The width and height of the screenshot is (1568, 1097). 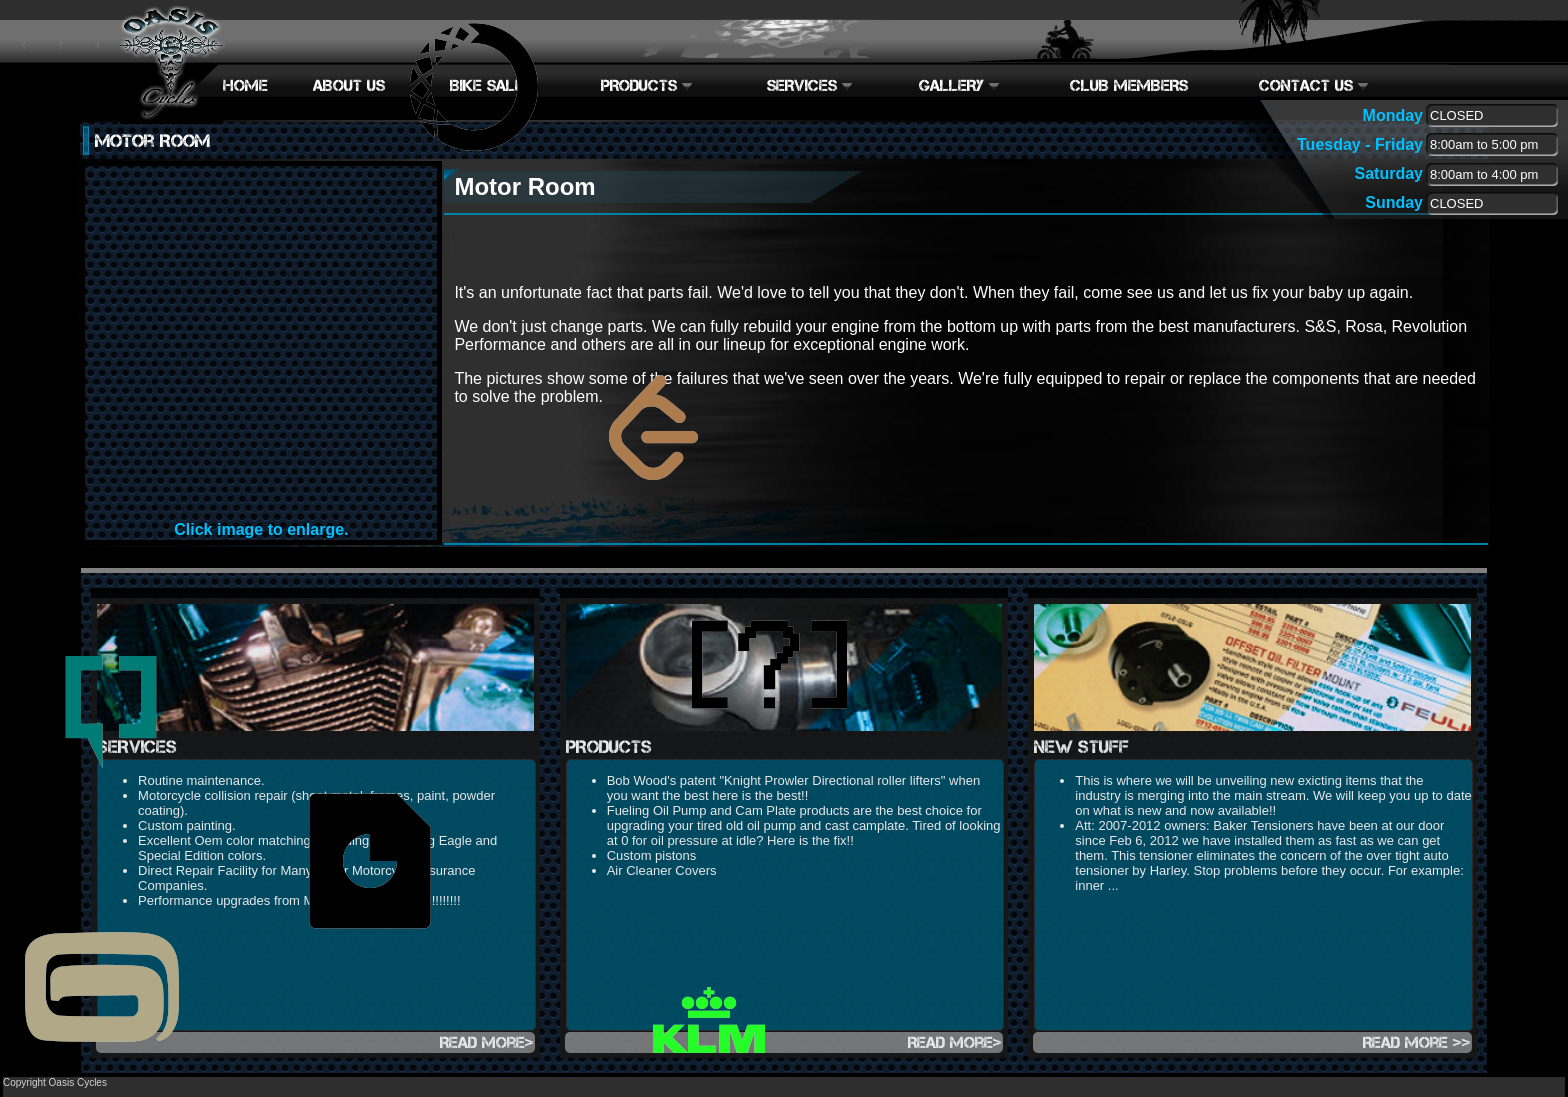 I want to click on open leetcode app or website, so click(x=653, y=427).